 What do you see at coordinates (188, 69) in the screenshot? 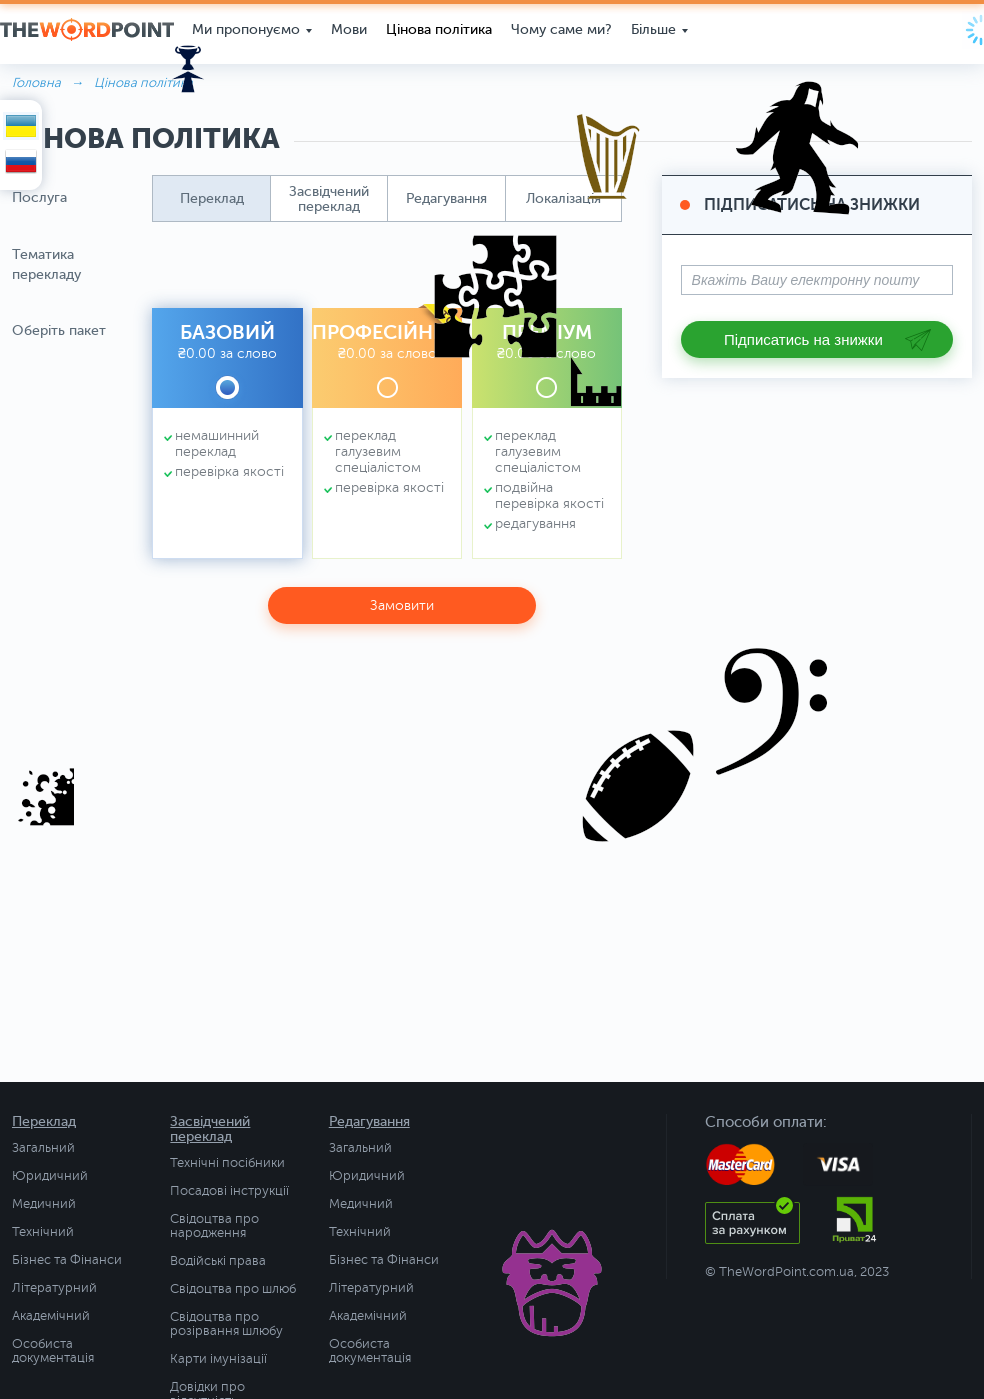
I see `view achievement goals` at bounding box center [188, 69].